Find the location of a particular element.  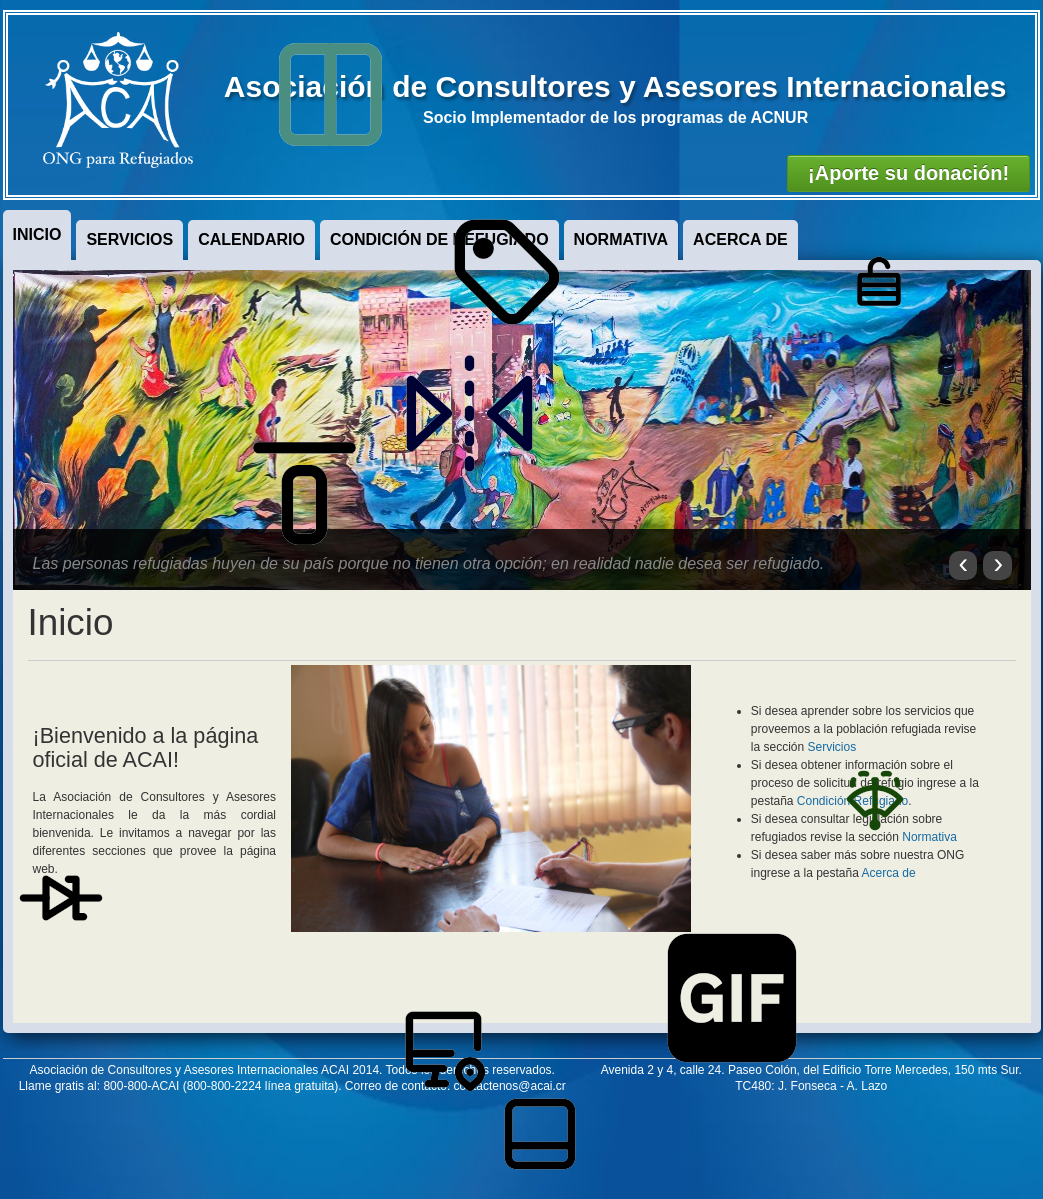

align selected elements to top is located at coordinates (304, 493).